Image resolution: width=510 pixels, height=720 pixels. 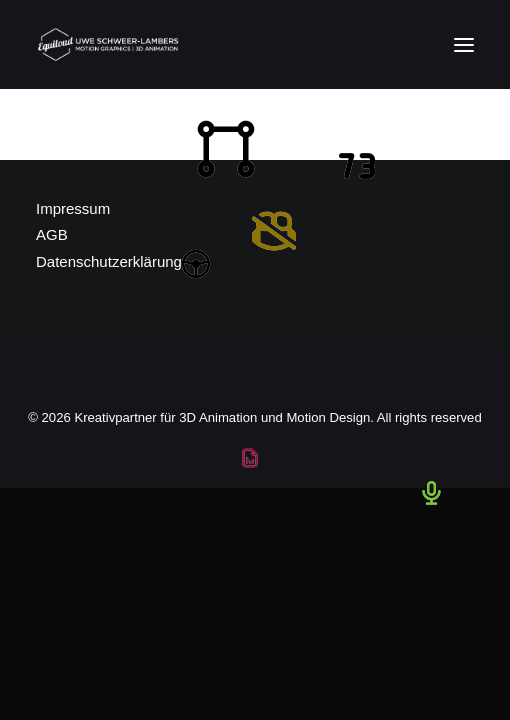 What do you see at coordinates (226, 149) in the screenshot?
I see `connect nodes or create a path between points` at bounding box center [226, 149].